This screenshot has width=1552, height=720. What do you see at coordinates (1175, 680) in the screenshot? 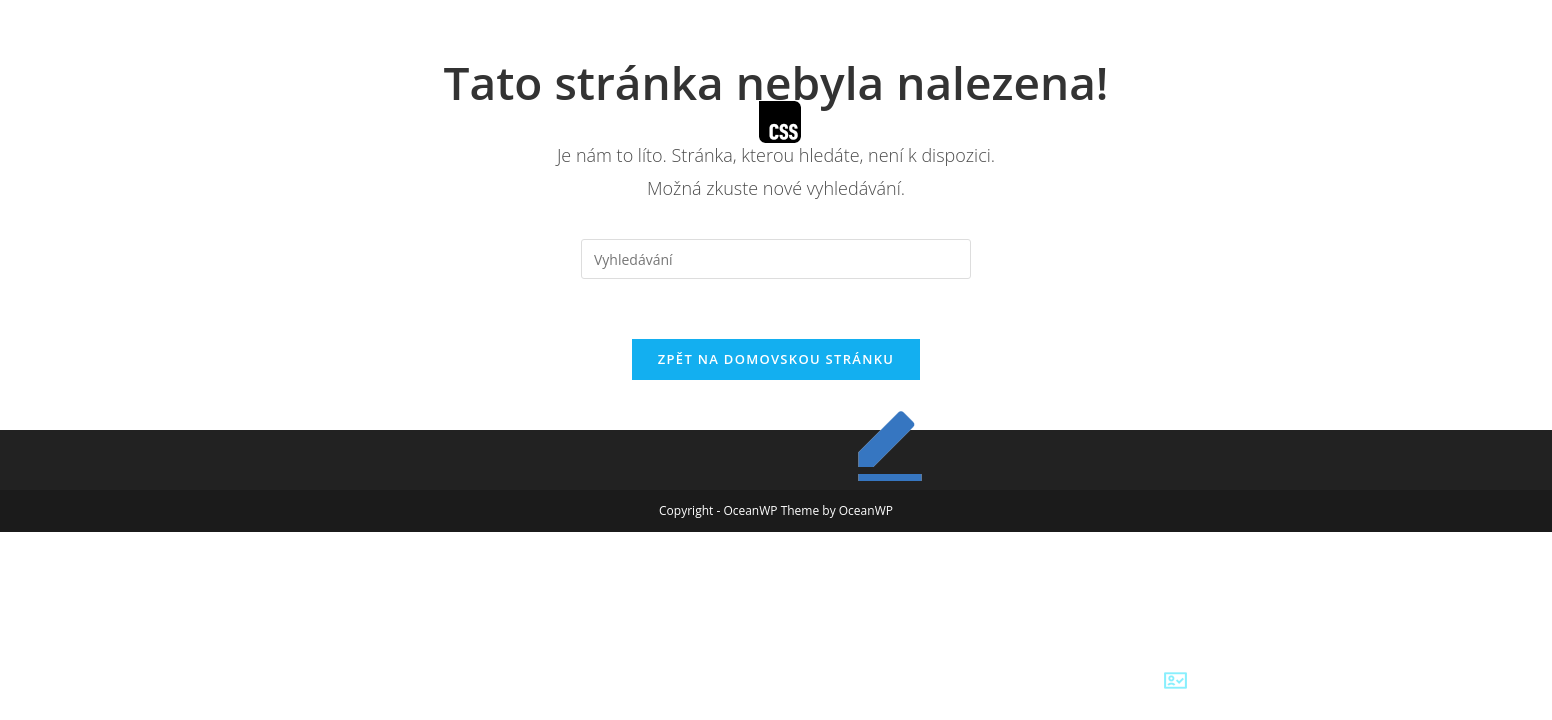
I see `verified ID or credential` at bounding box center [1175, 680].